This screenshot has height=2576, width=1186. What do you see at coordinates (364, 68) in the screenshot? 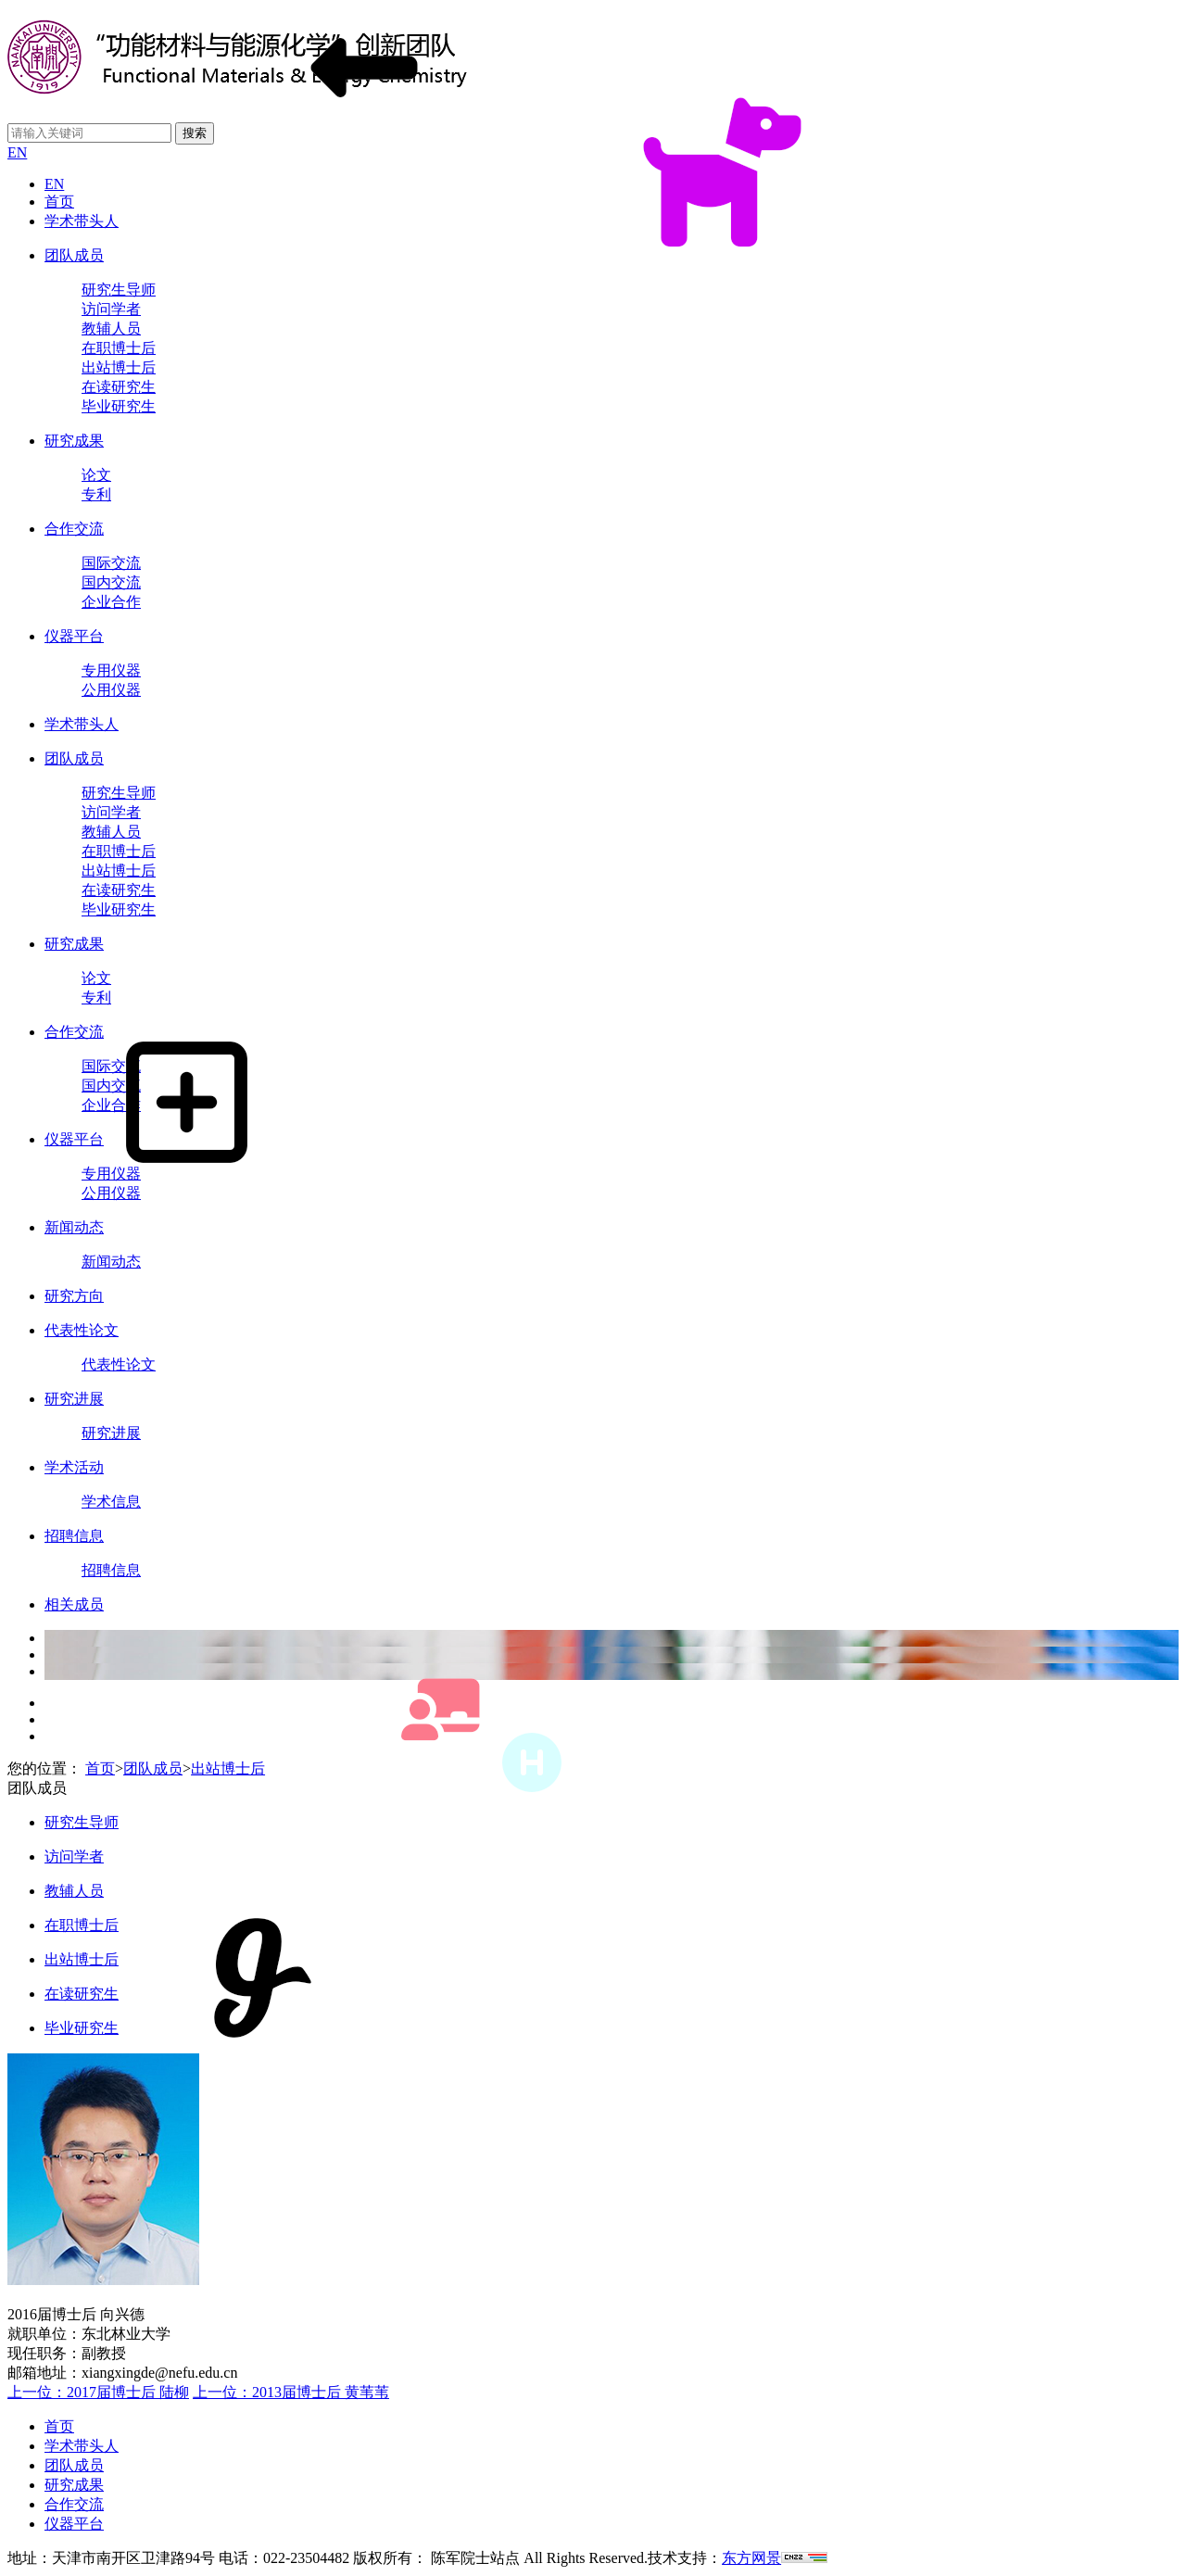
I see `go back to previous screen` at bounding box center [364, 68].